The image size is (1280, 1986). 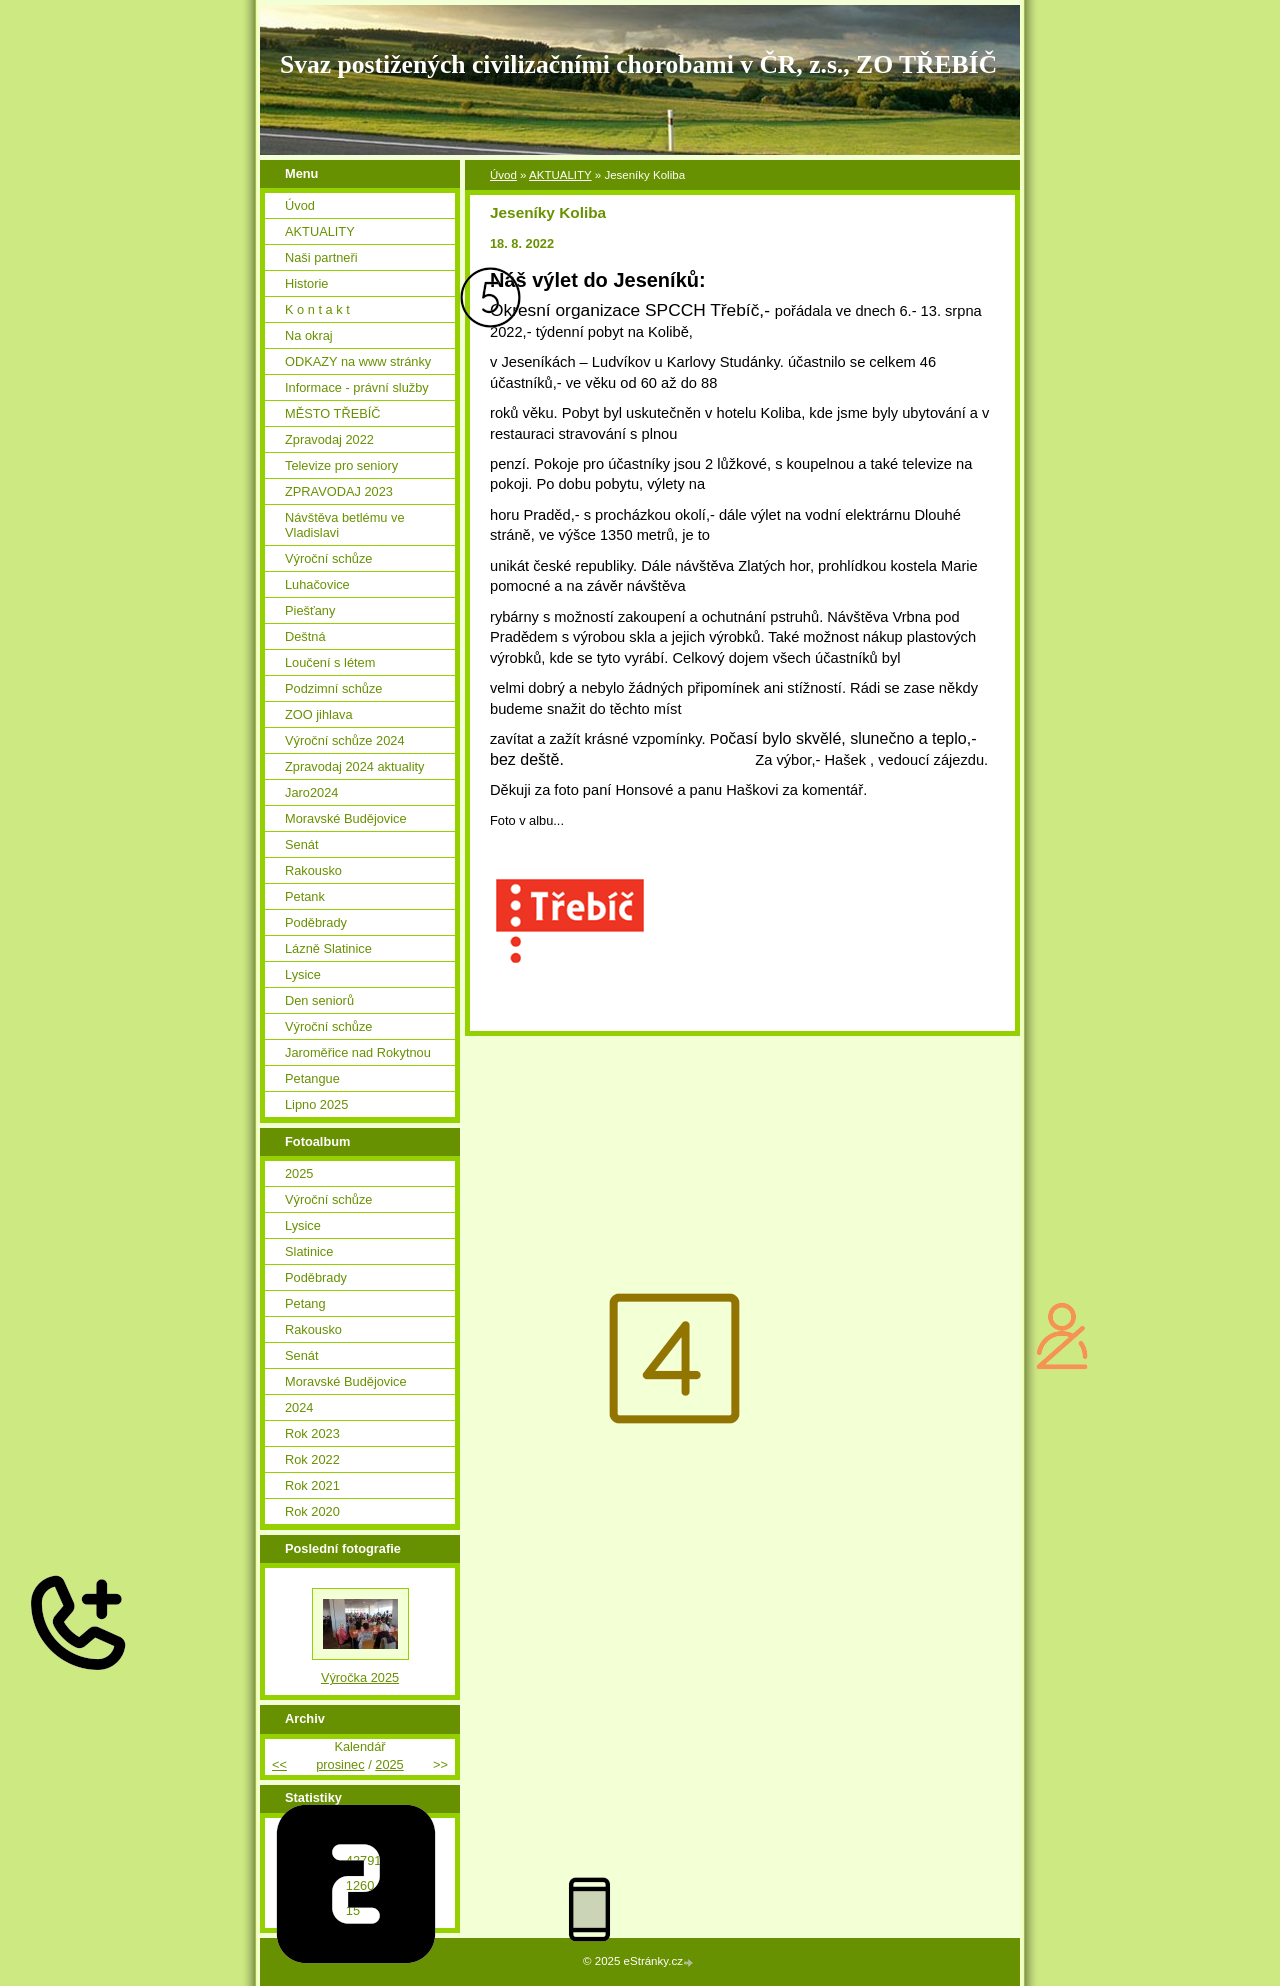 What do you see at coordinates (589, 1909) in the screenshot?
I see `switch to mobile view` at bounding box center [589, 1909].